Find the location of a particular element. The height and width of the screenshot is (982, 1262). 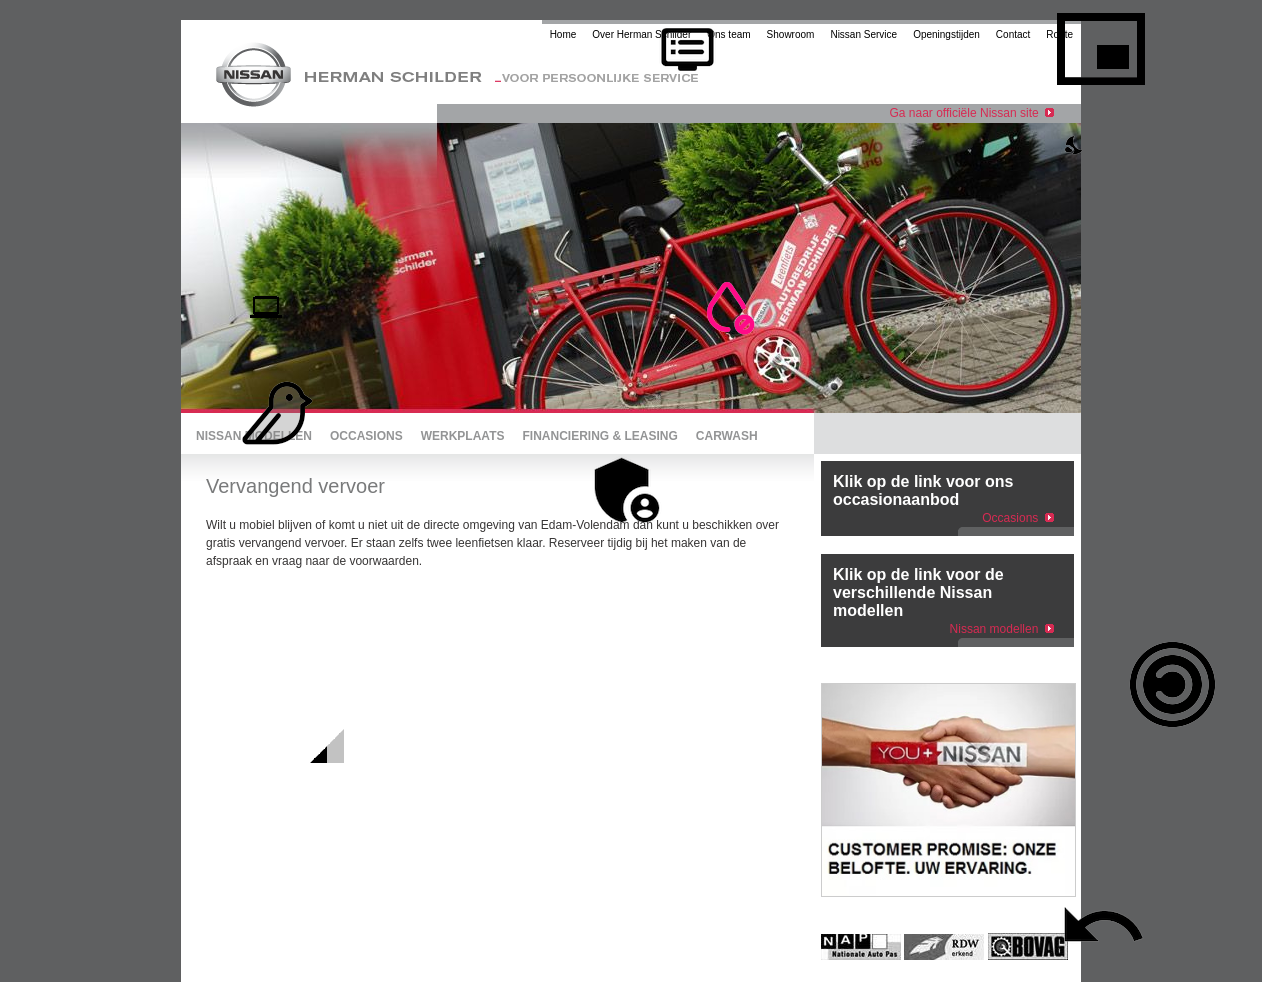

indicates copyleft licensing status is located at coordinates (1172, 684).